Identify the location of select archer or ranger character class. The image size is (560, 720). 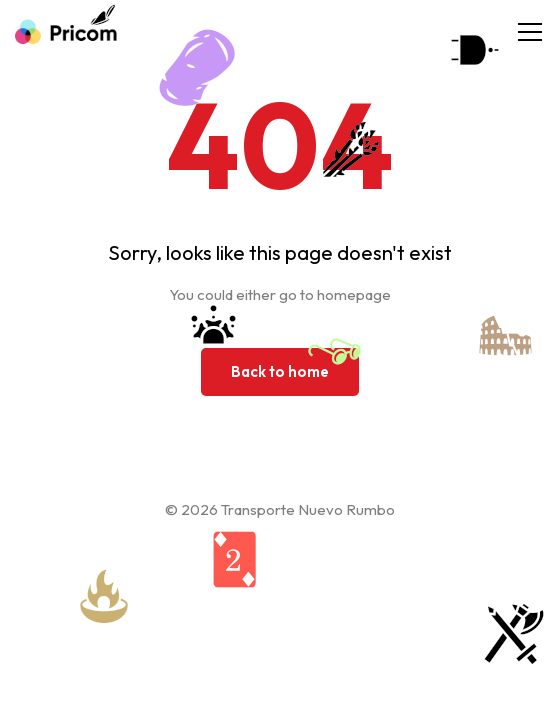
(102, 15).